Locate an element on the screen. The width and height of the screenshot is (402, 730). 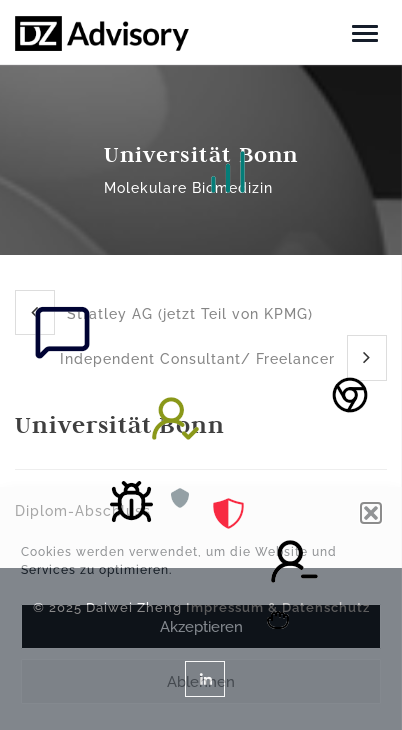
access security settings is located at coordinates (180, 498).